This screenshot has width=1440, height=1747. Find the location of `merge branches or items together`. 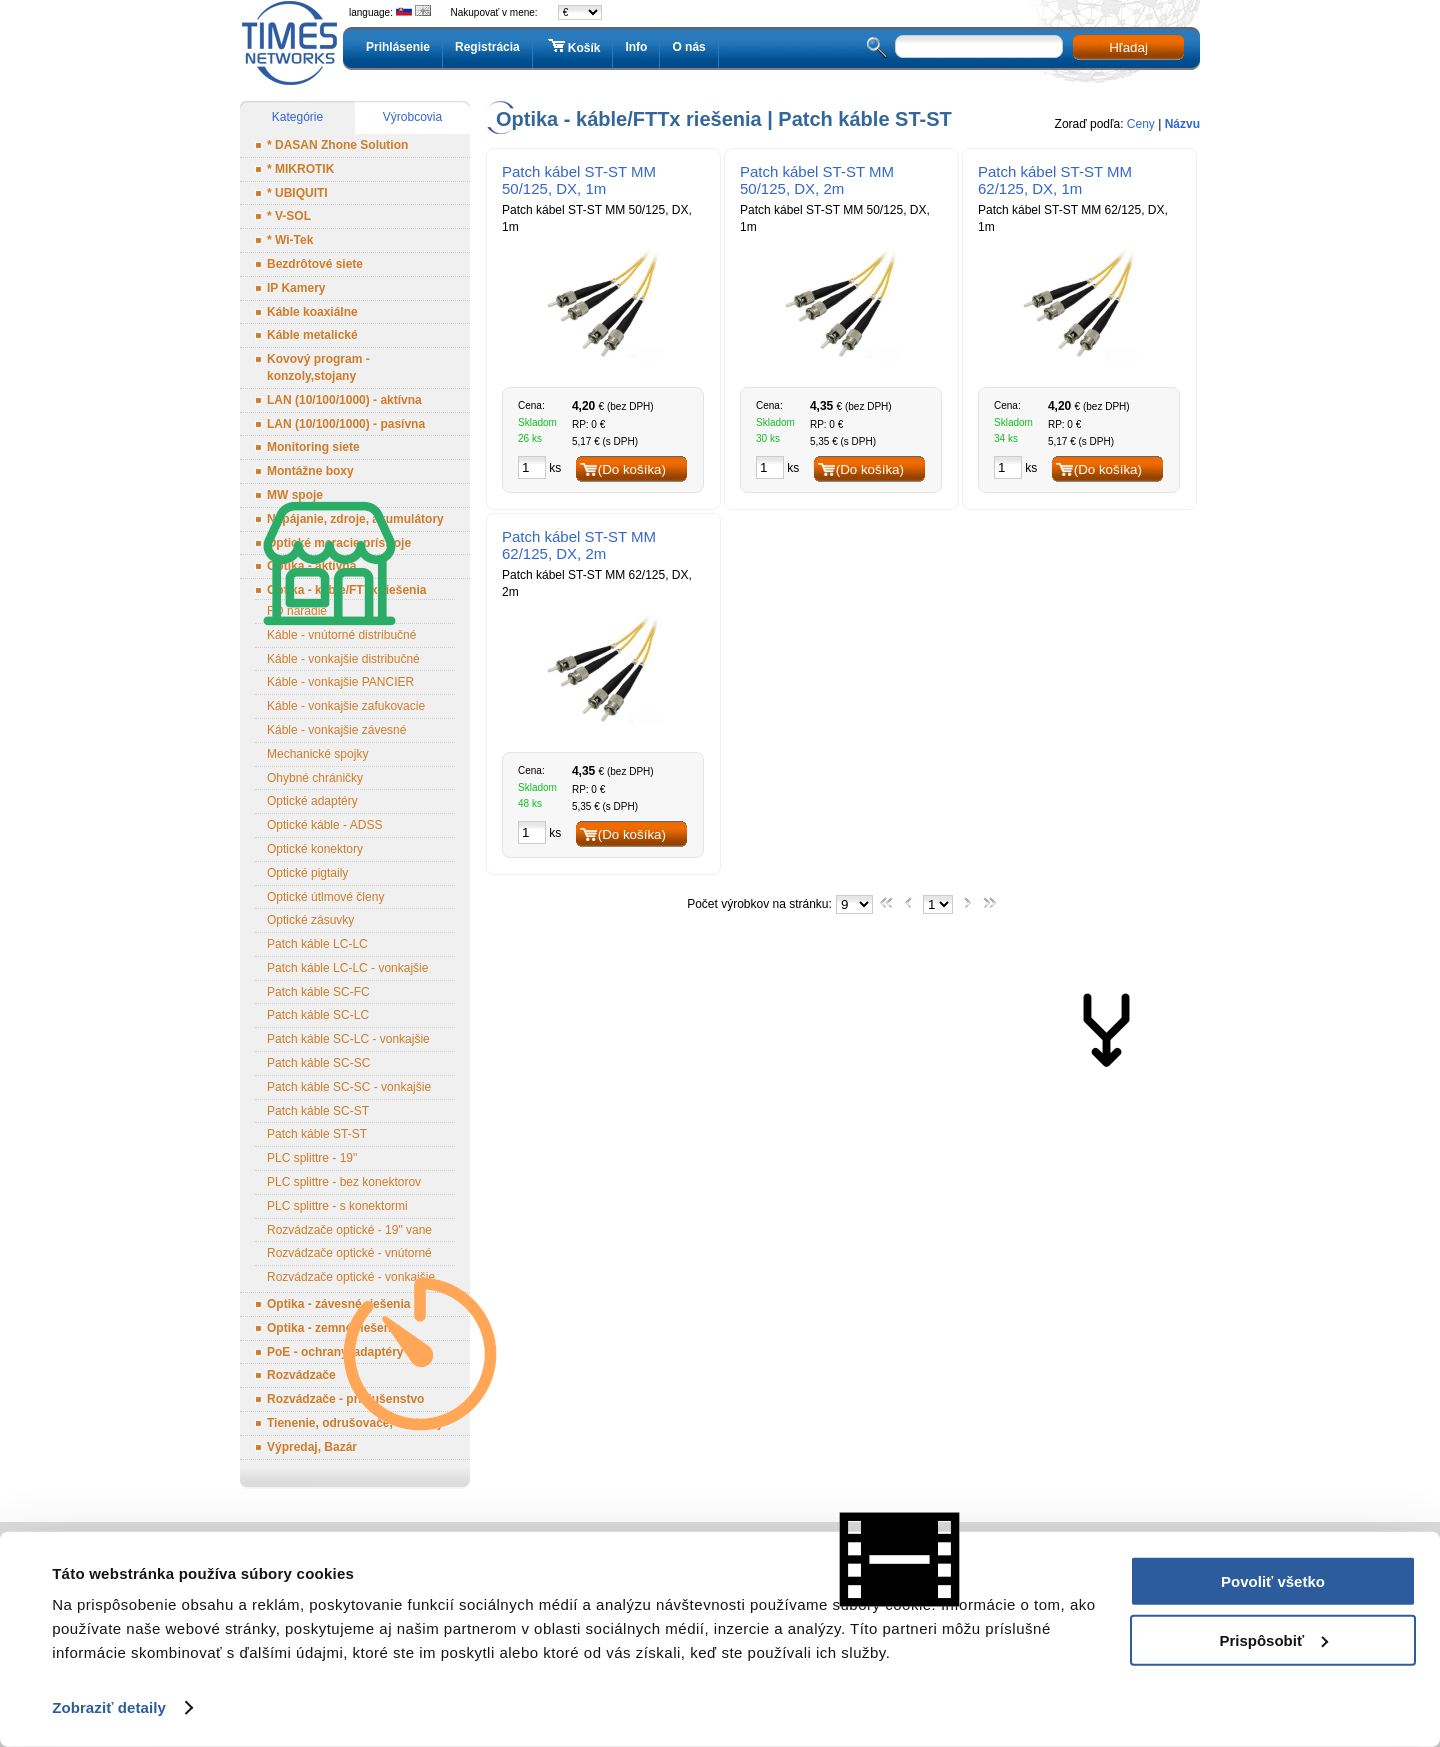

merge branches or items together is located at coordinates (1106, 1027).